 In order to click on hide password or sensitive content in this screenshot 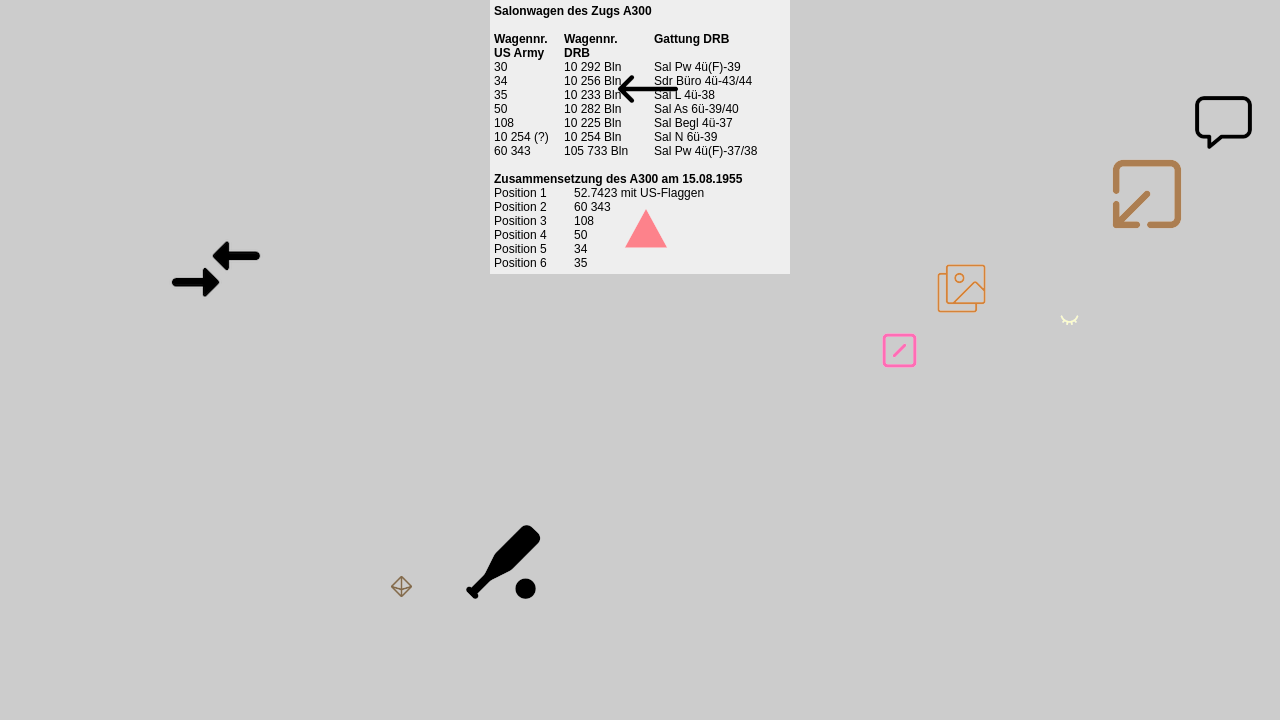, I will do `click(1069, 319)`.